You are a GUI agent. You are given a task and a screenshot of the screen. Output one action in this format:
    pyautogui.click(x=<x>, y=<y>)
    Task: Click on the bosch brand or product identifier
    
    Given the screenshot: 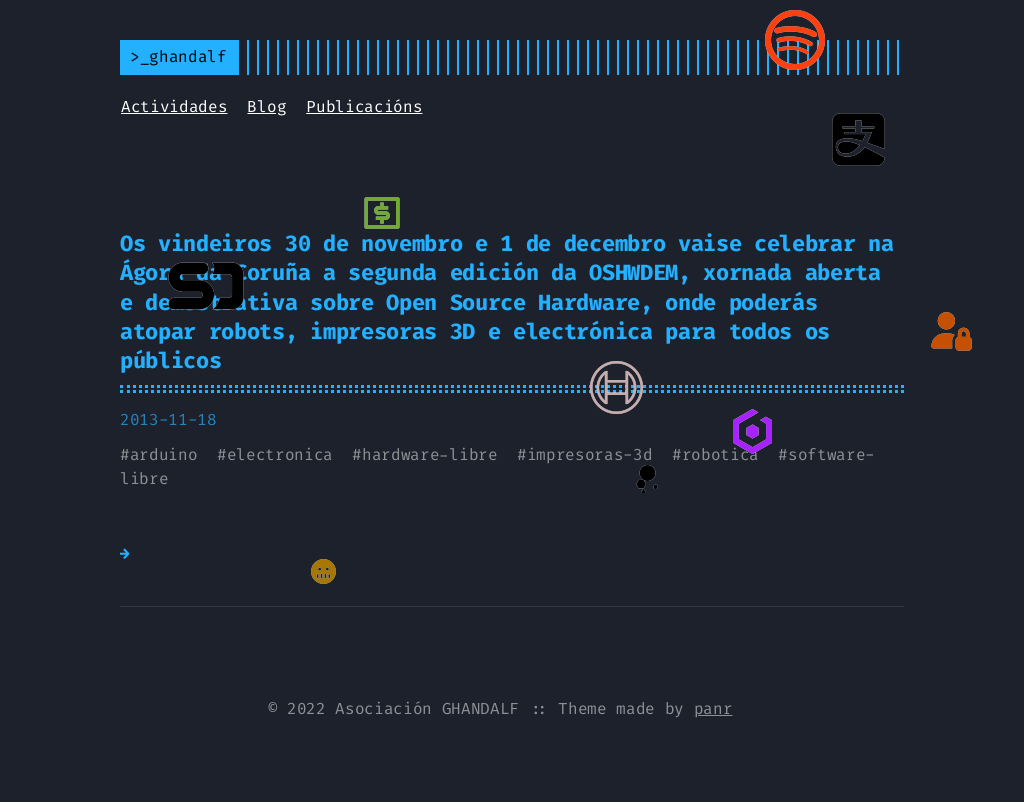 What is the action you would take?
    pyautogui.click(x=616, y=387)
    